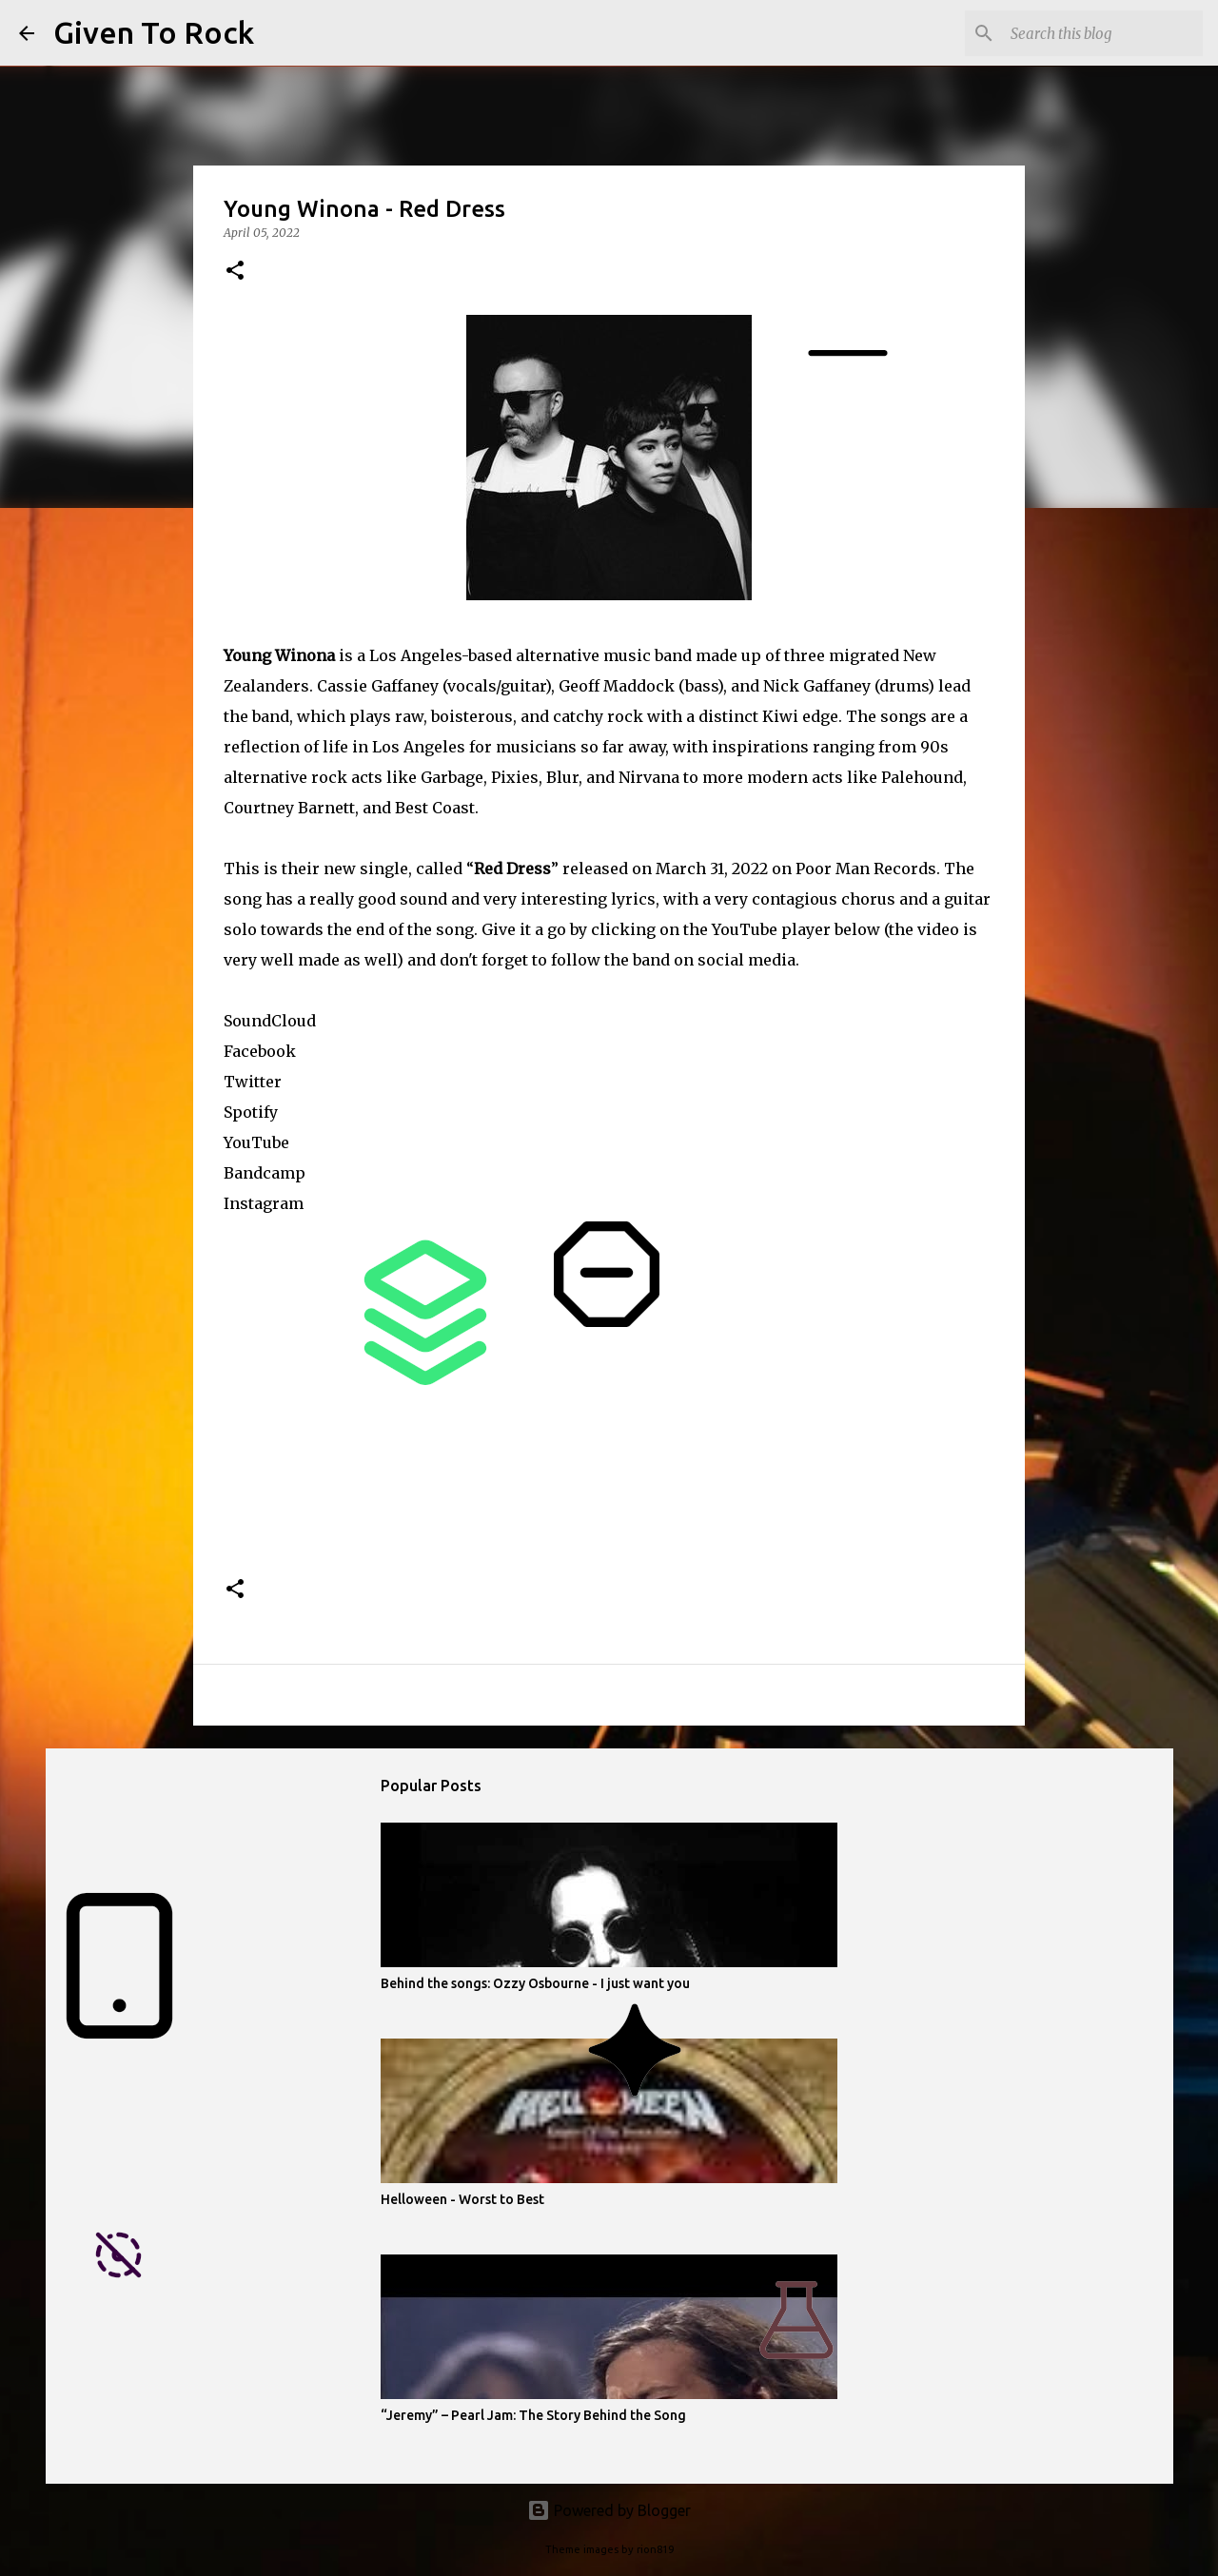  Describe the element at coordinates (119, 1965) in the screenshot. I see `access mobile device settings` at that location.